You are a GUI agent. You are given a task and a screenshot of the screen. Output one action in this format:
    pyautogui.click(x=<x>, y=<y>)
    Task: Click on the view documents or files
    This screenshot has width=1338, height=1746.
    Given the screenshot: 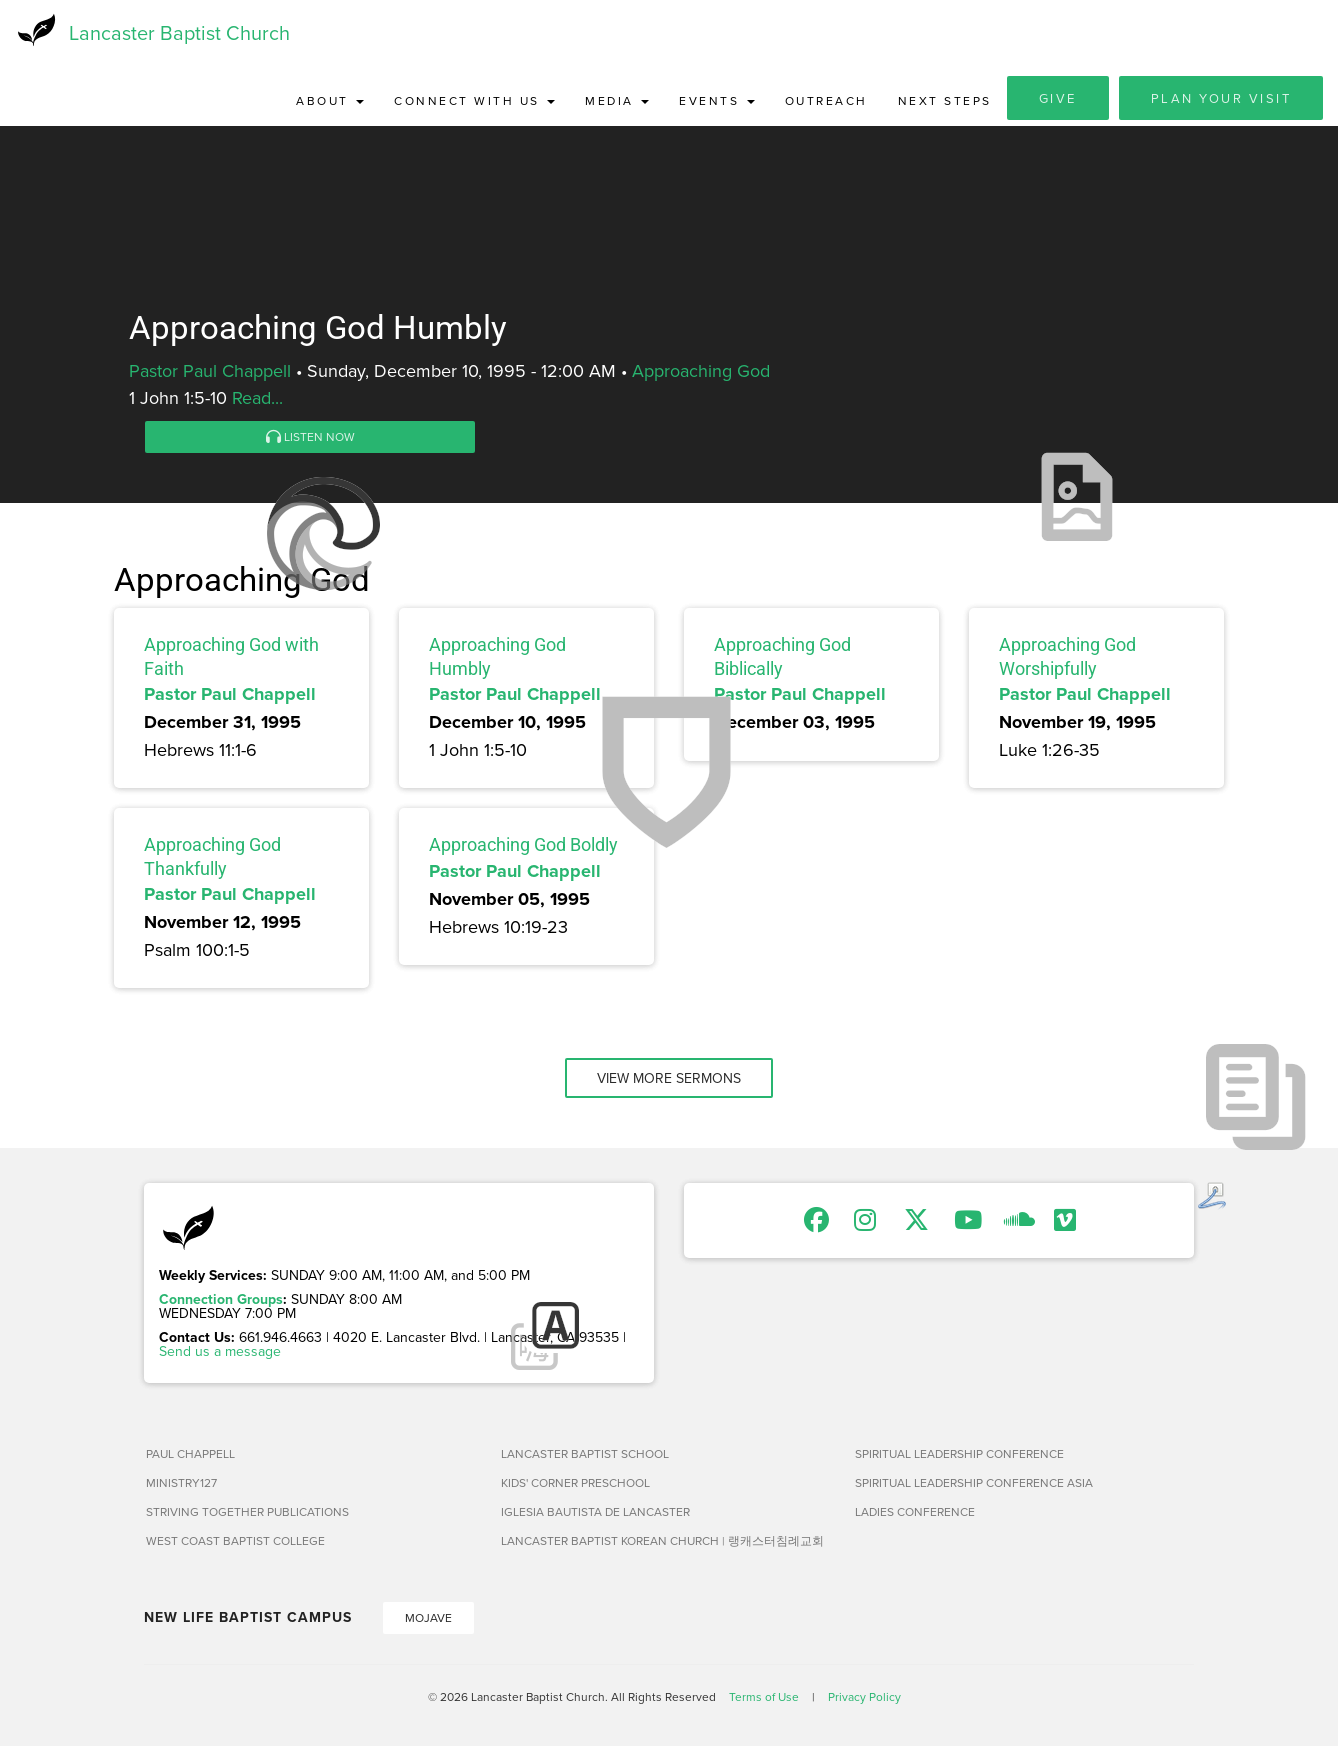 What is the action you would take?
    pyautogui.click(x=1259, y=1097)
    